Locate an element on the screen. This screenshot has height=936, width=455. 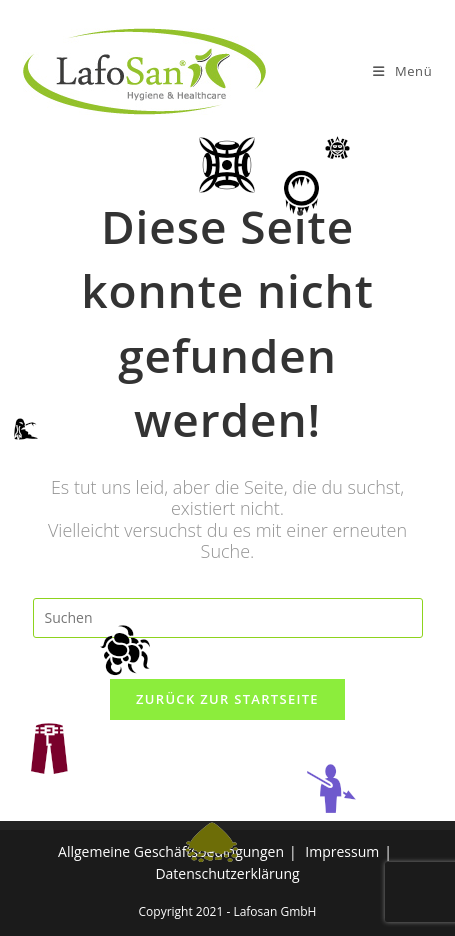
indicates an infested or corrupted enemy type is located at coordinates (125, 650).